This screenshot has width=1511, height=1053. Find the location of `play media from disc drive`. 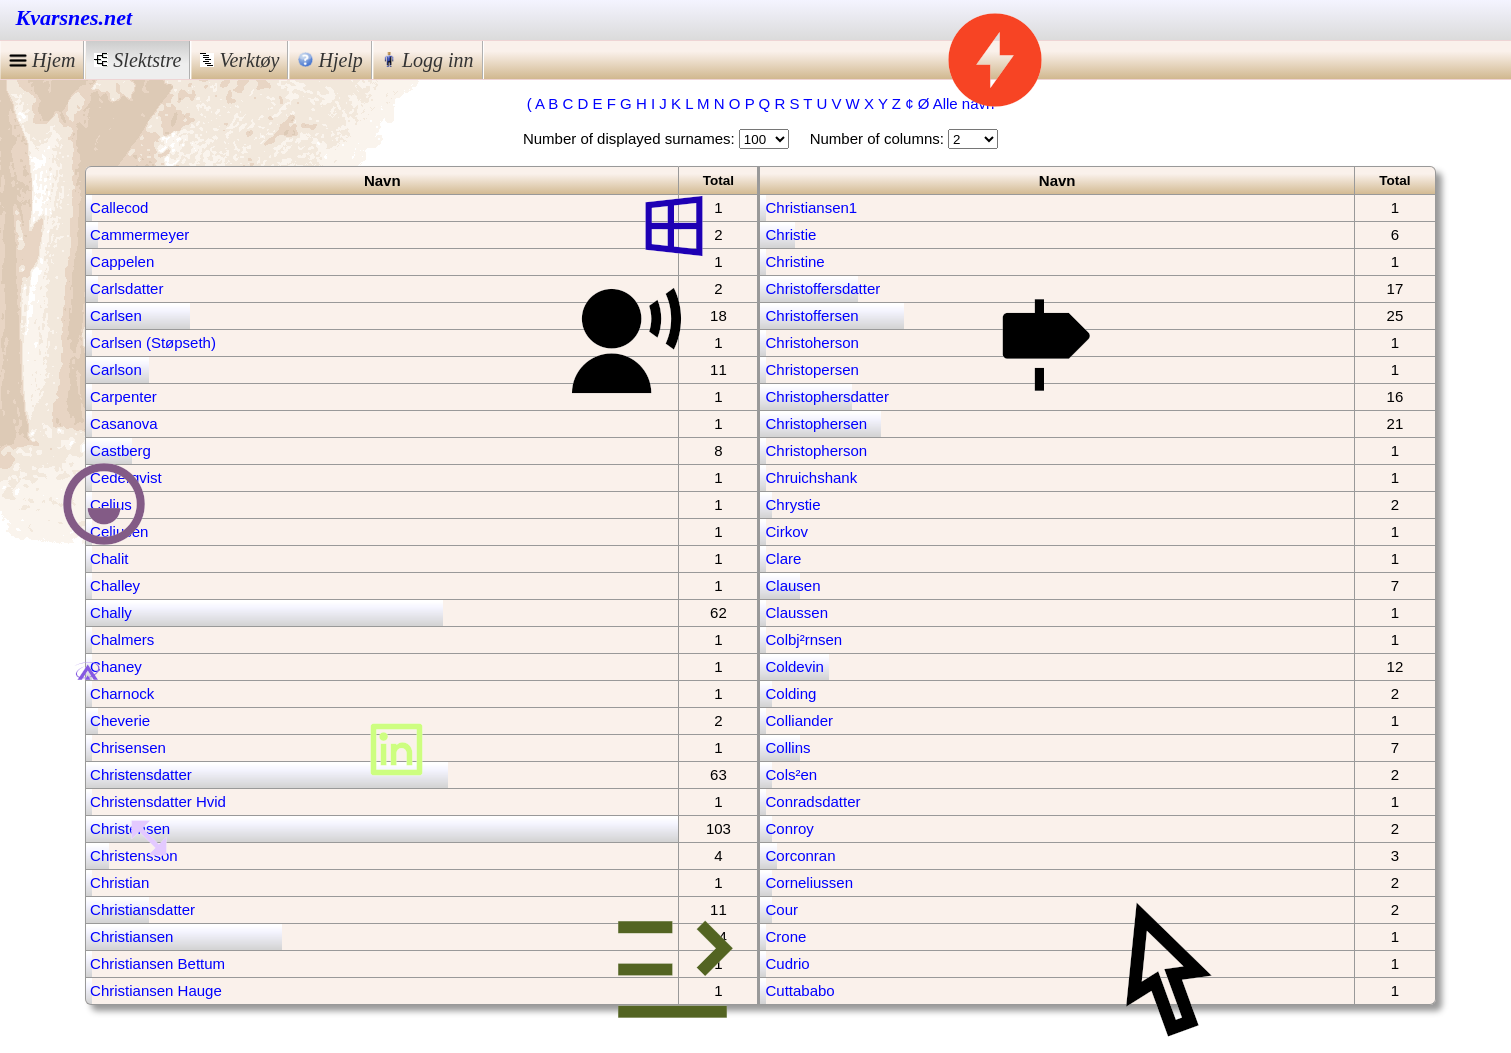

play media from disc drive is located at coordinates (995, 60).